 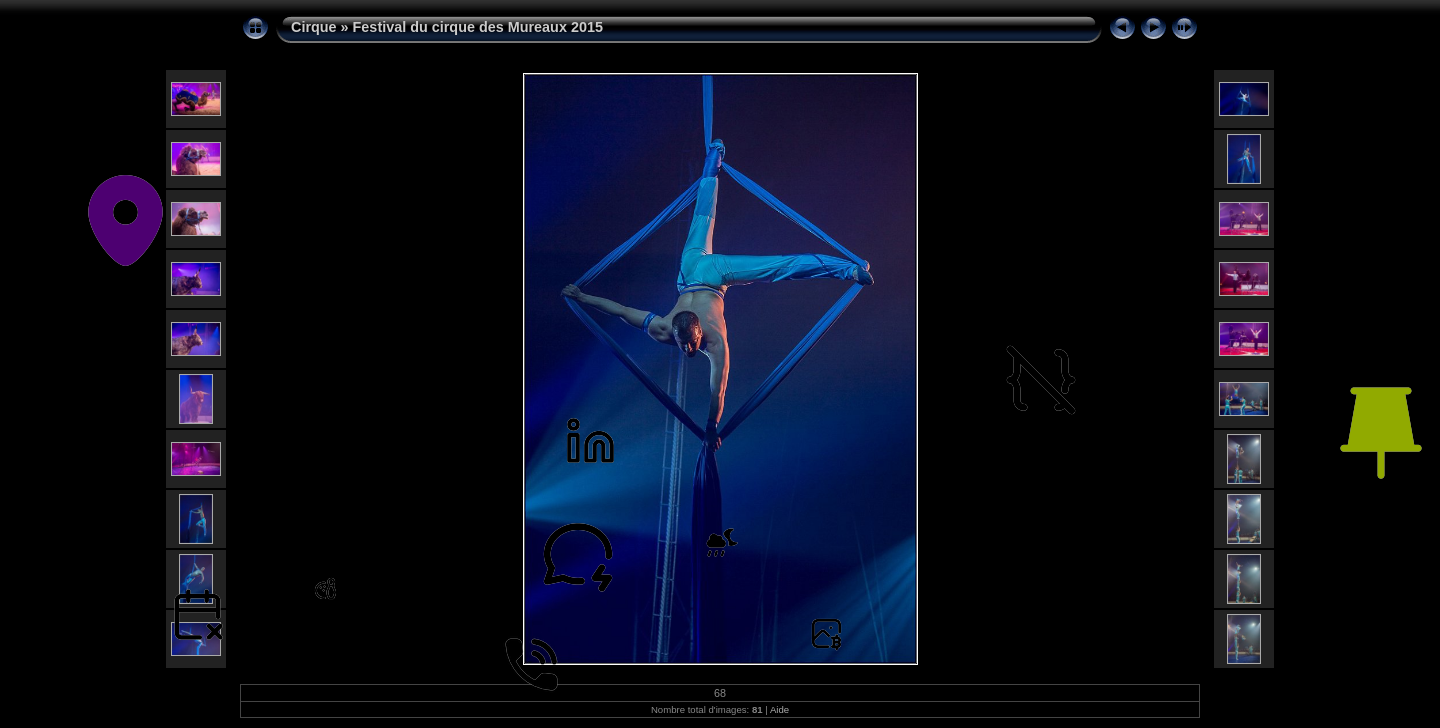 What do you see at coordinates (531, 664) in the screenshot?
I see `indicates an active phone call in progress` at bounding box center [531, 664].